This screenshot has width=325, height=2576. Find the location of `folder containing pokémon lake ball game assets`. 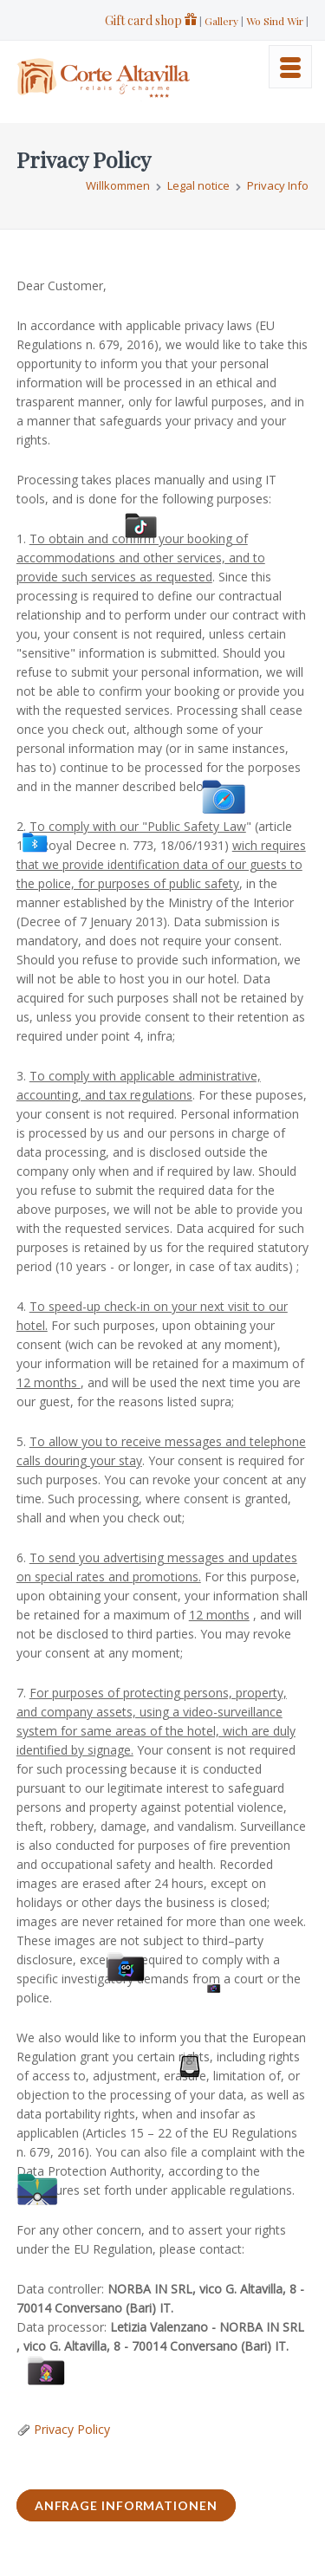

folder containing pokémon lake ball game assets is located at coordinates (37, 2190).